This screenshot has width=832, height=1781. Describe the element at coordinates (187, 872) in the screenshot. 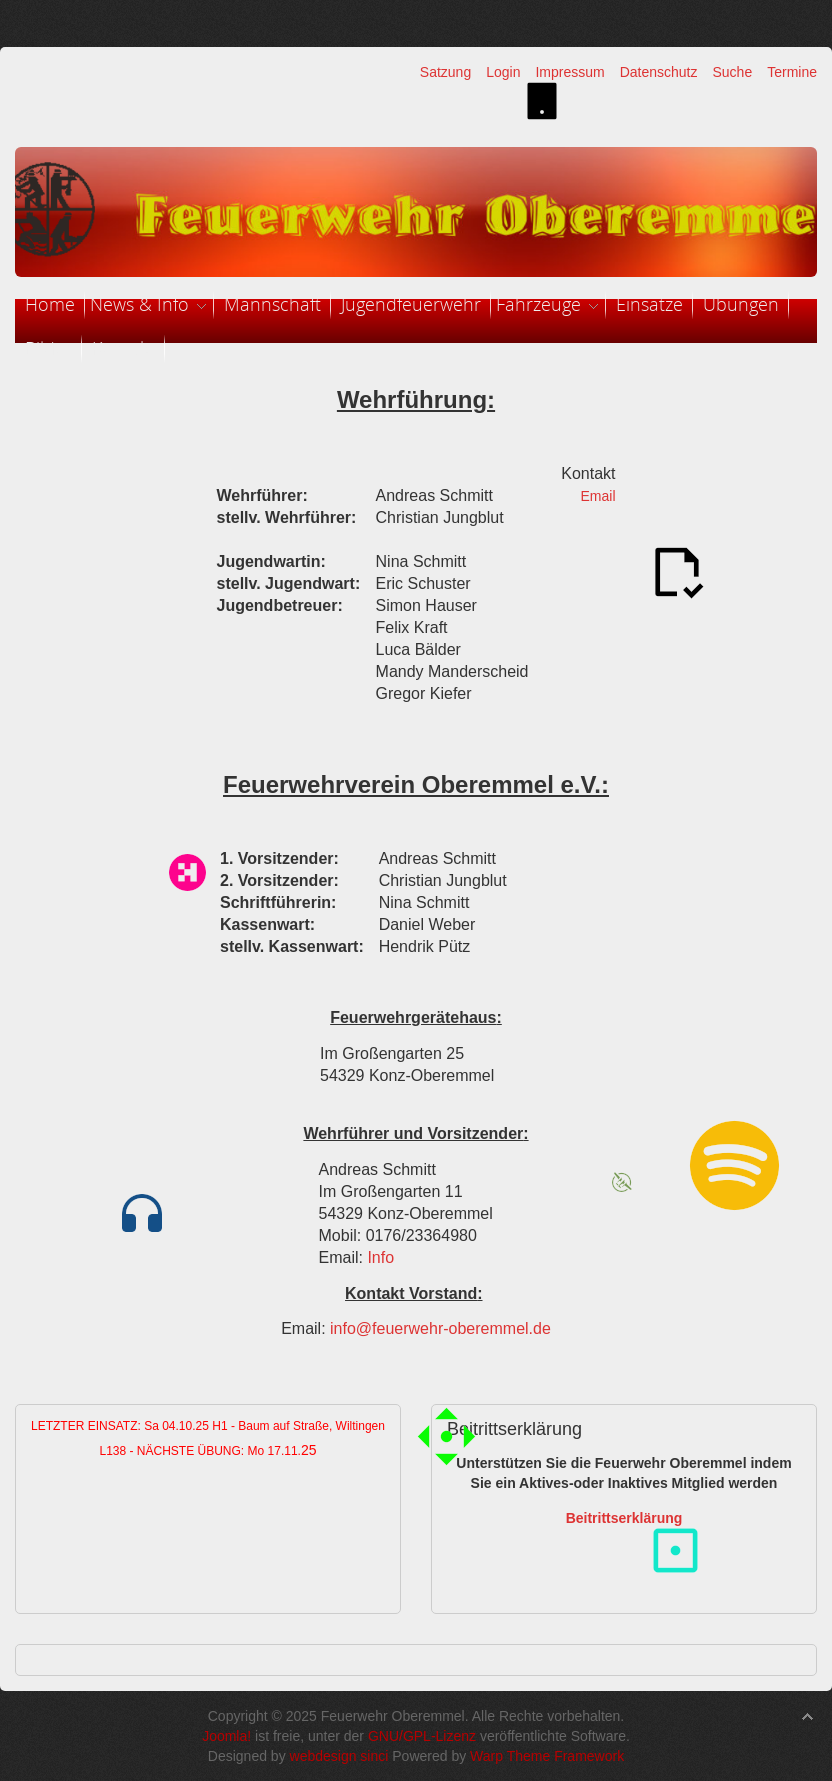

I see `open the Crehana app` at that location.